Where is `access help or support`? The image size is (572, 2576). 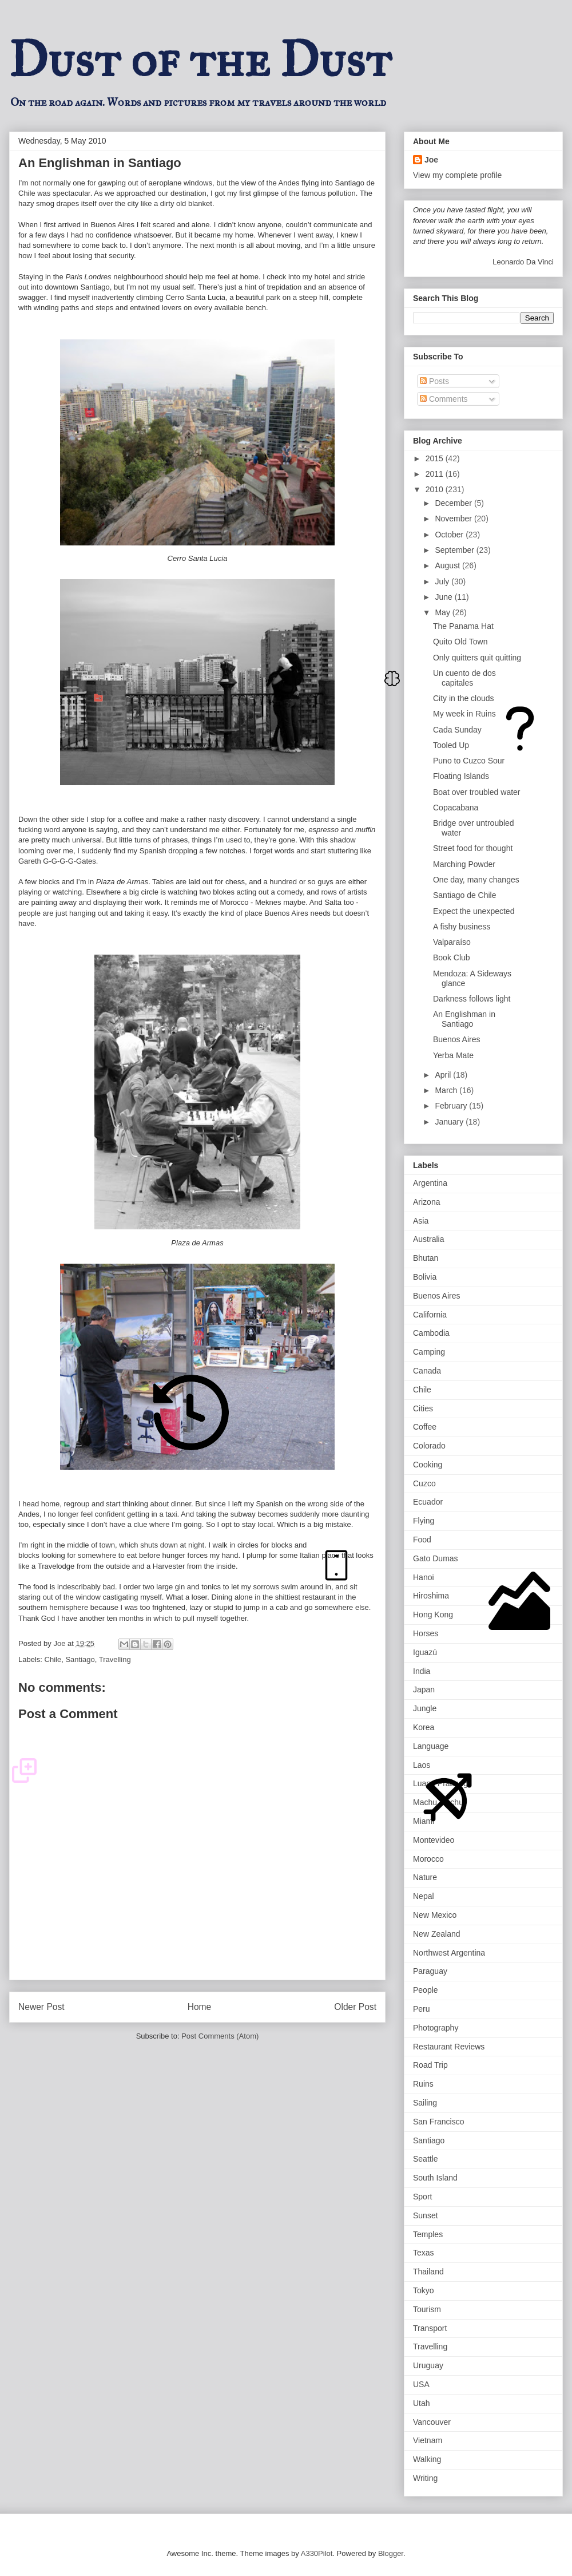
access help or support is located at coordinates (520, 729).